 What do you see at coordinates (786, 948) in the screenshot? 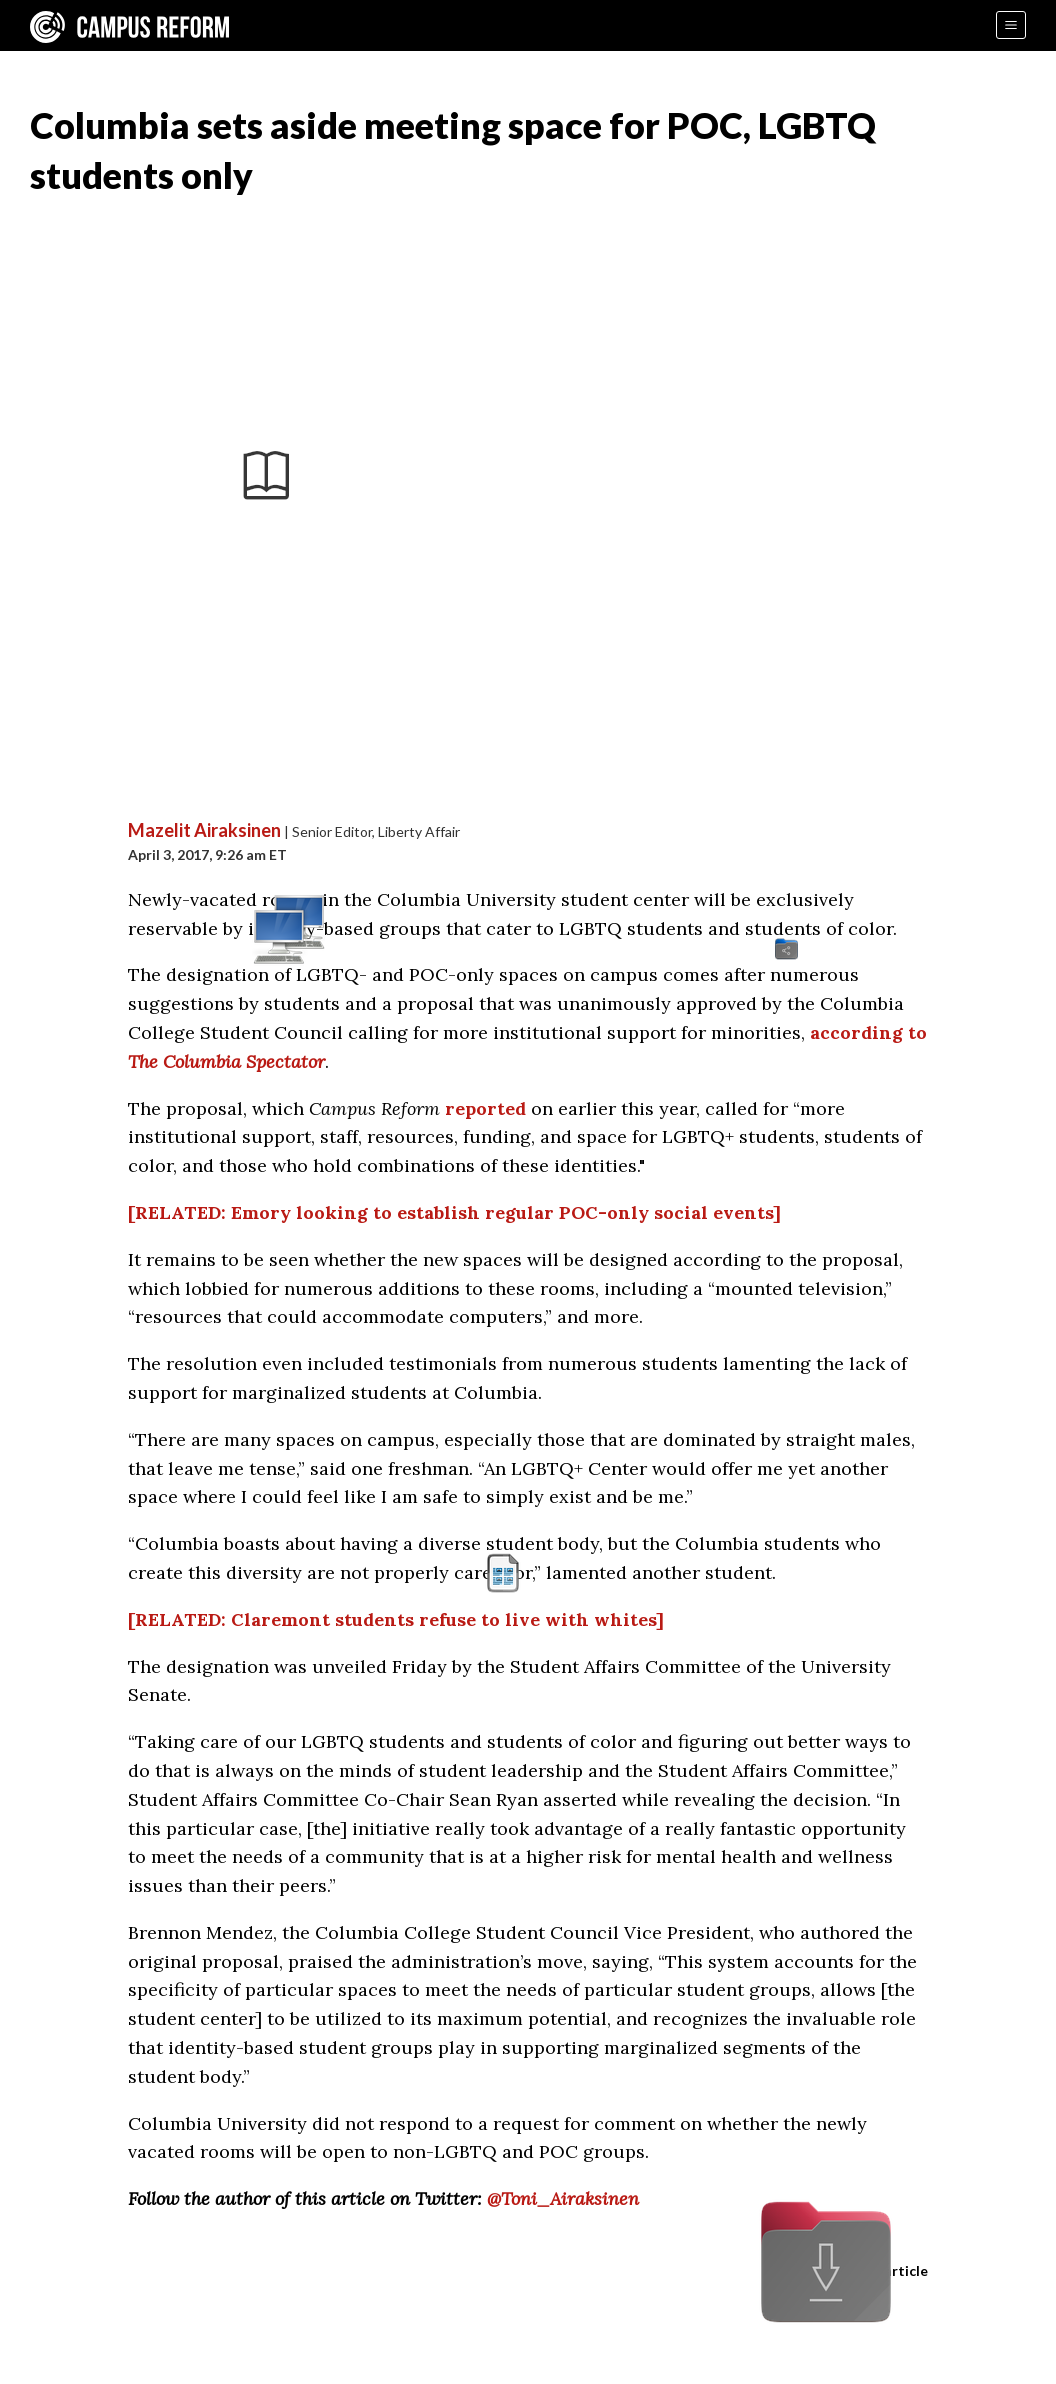
I see `open your public shared folder` at bounding box center [786, 948].